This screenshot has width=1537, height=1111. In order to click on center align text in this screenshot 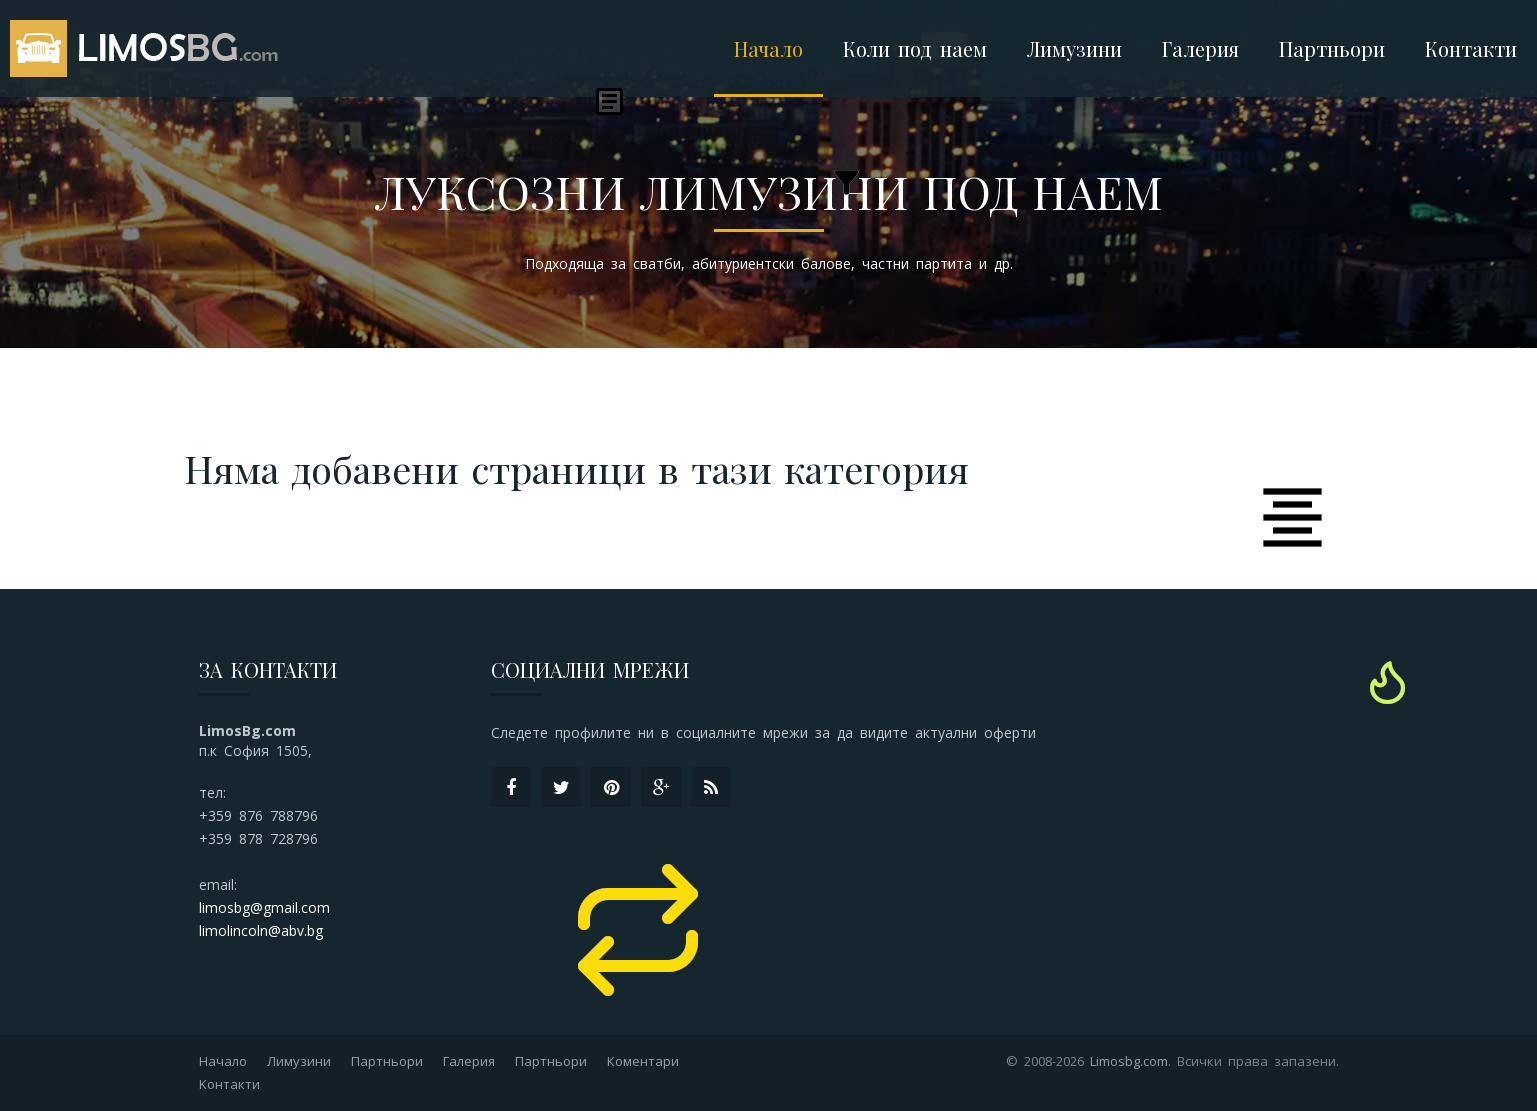, I will do `click(1292, 517)`.